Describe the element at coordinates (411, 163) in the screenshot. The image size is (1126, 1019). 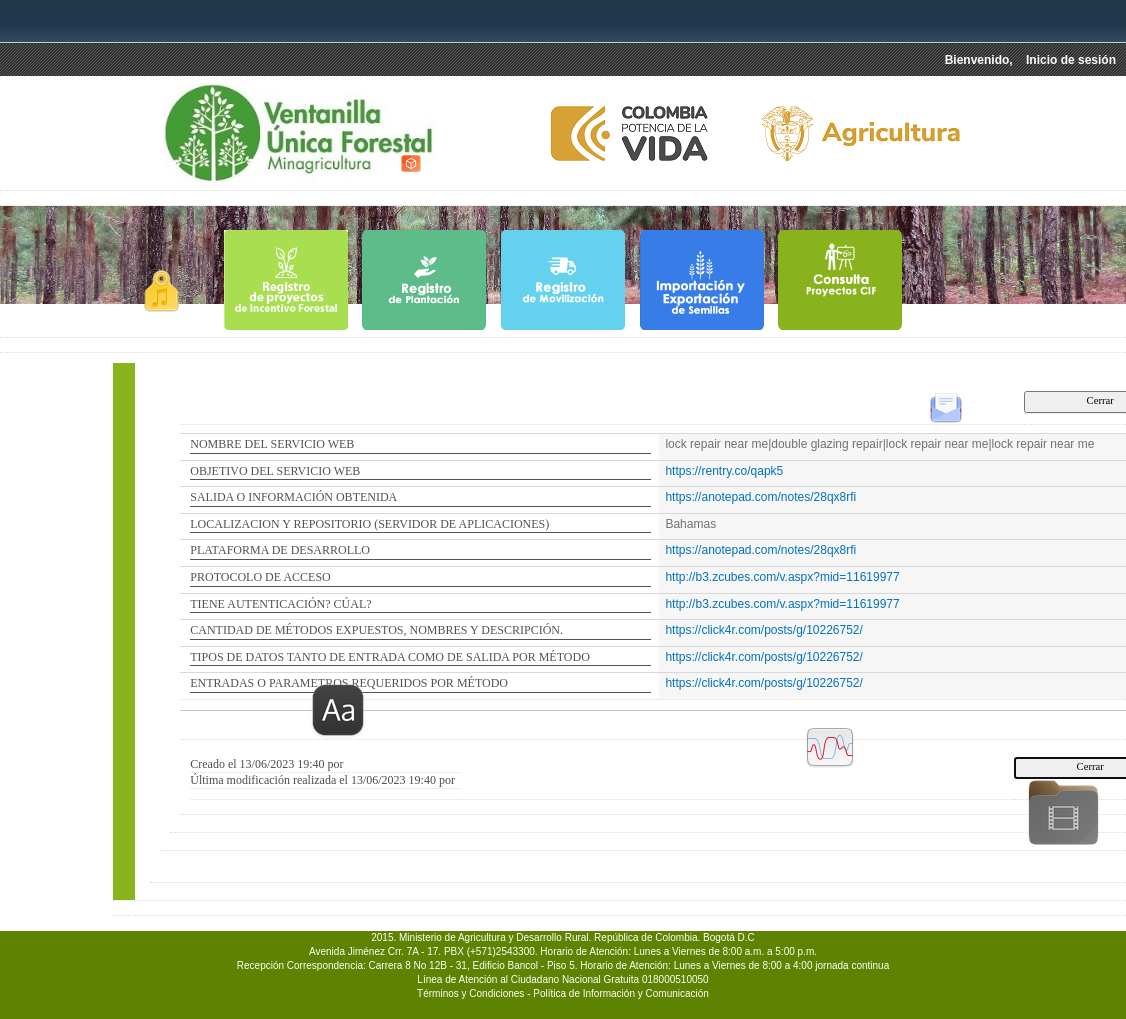
I see `open a 3D model file in STL format` at that location.